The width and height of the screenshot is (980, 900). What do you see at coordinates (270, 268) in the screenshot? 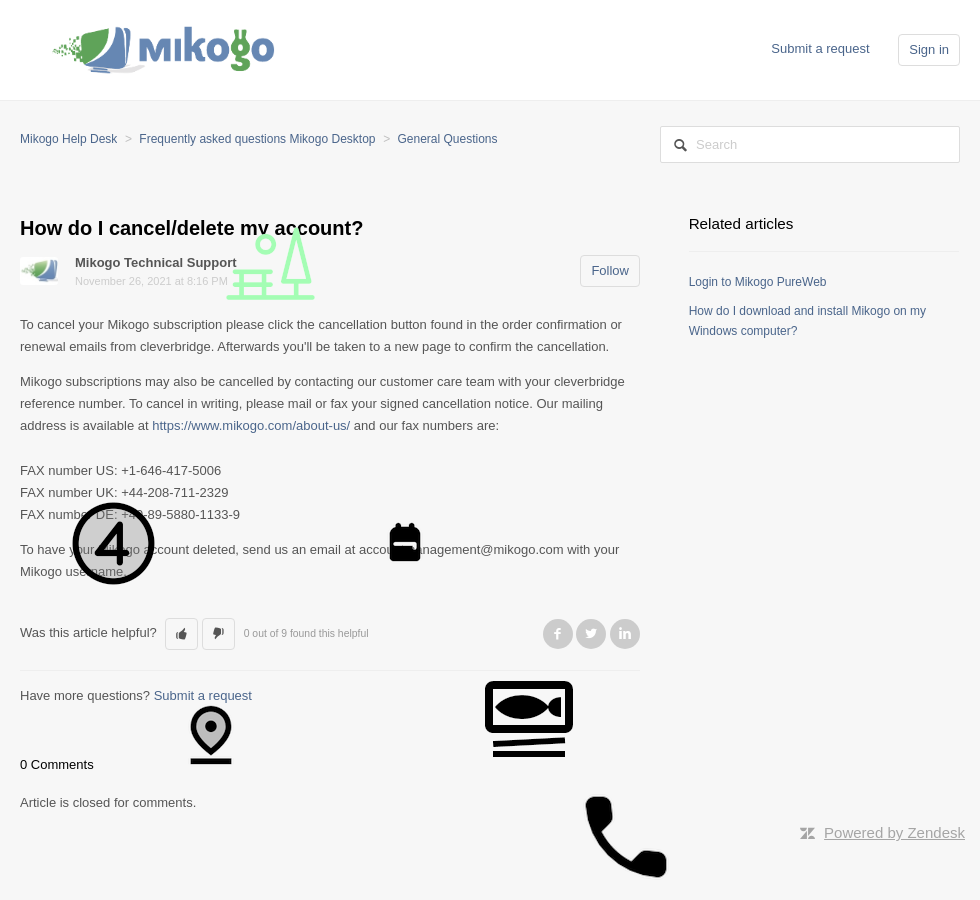
I see `view nearby parks` at bounding box center [270, 268].